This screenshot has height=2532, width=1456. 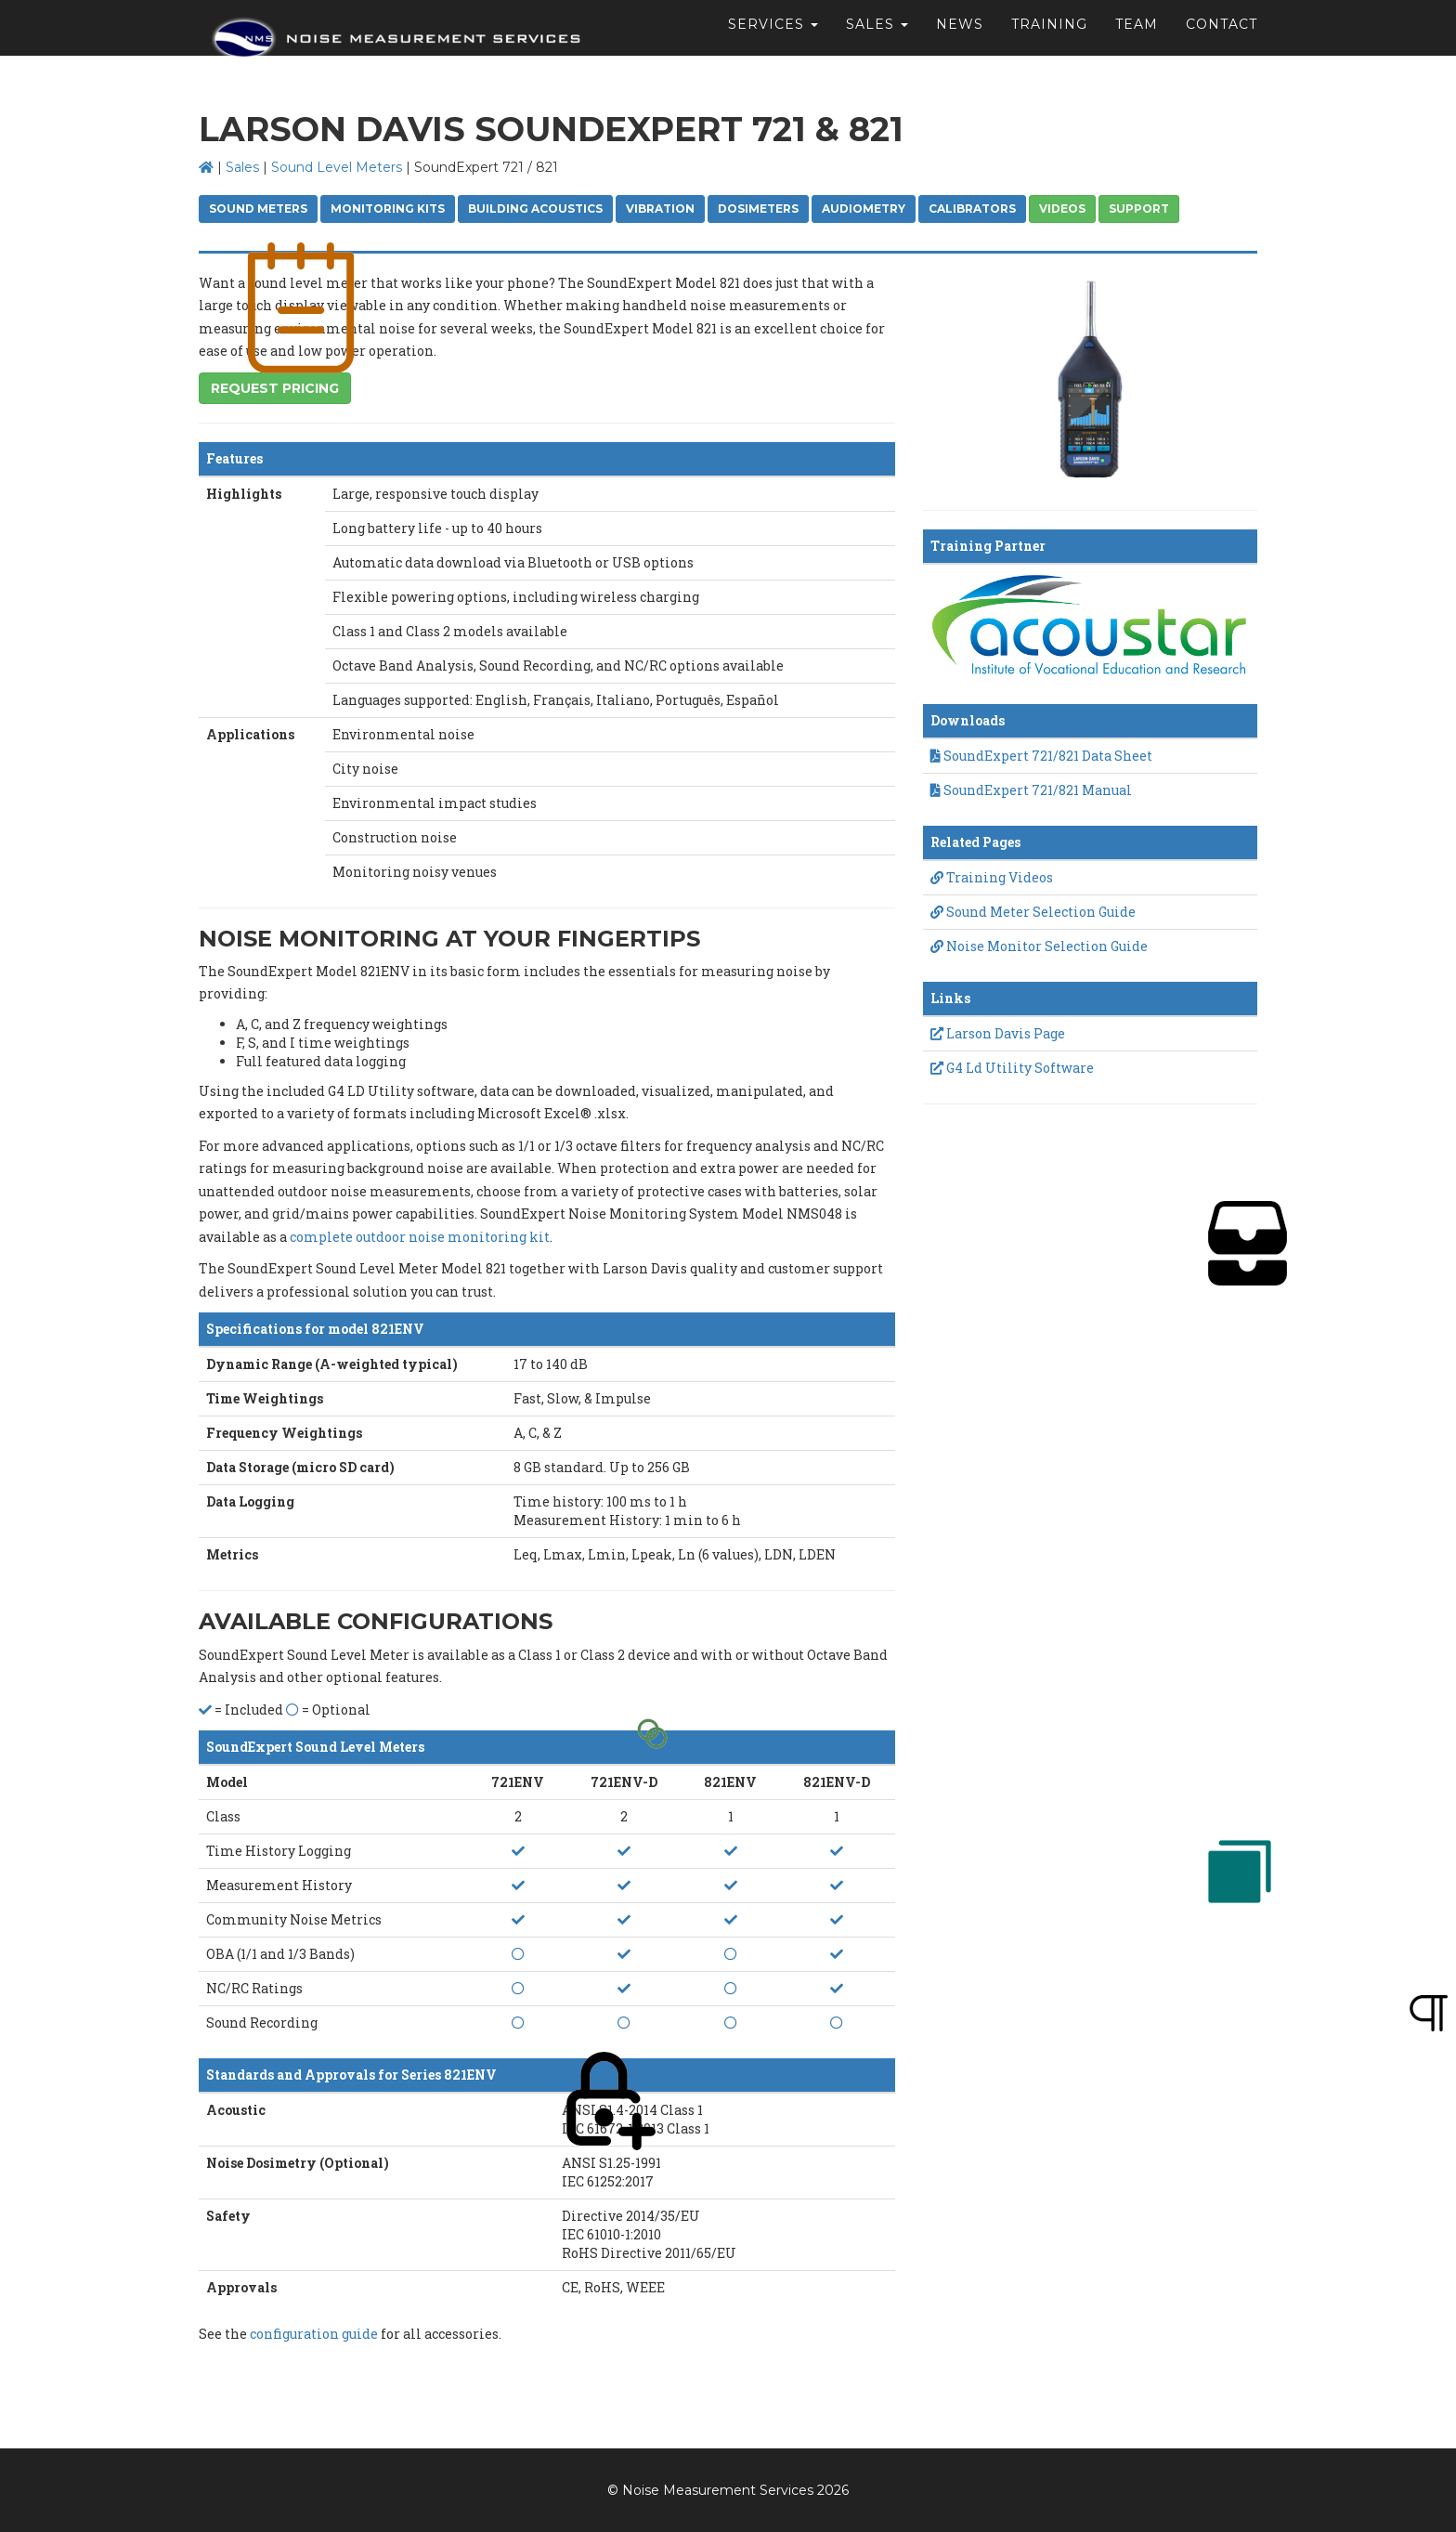 I want to click on intersect or merge selected objects, so click(x=652, y=1733).